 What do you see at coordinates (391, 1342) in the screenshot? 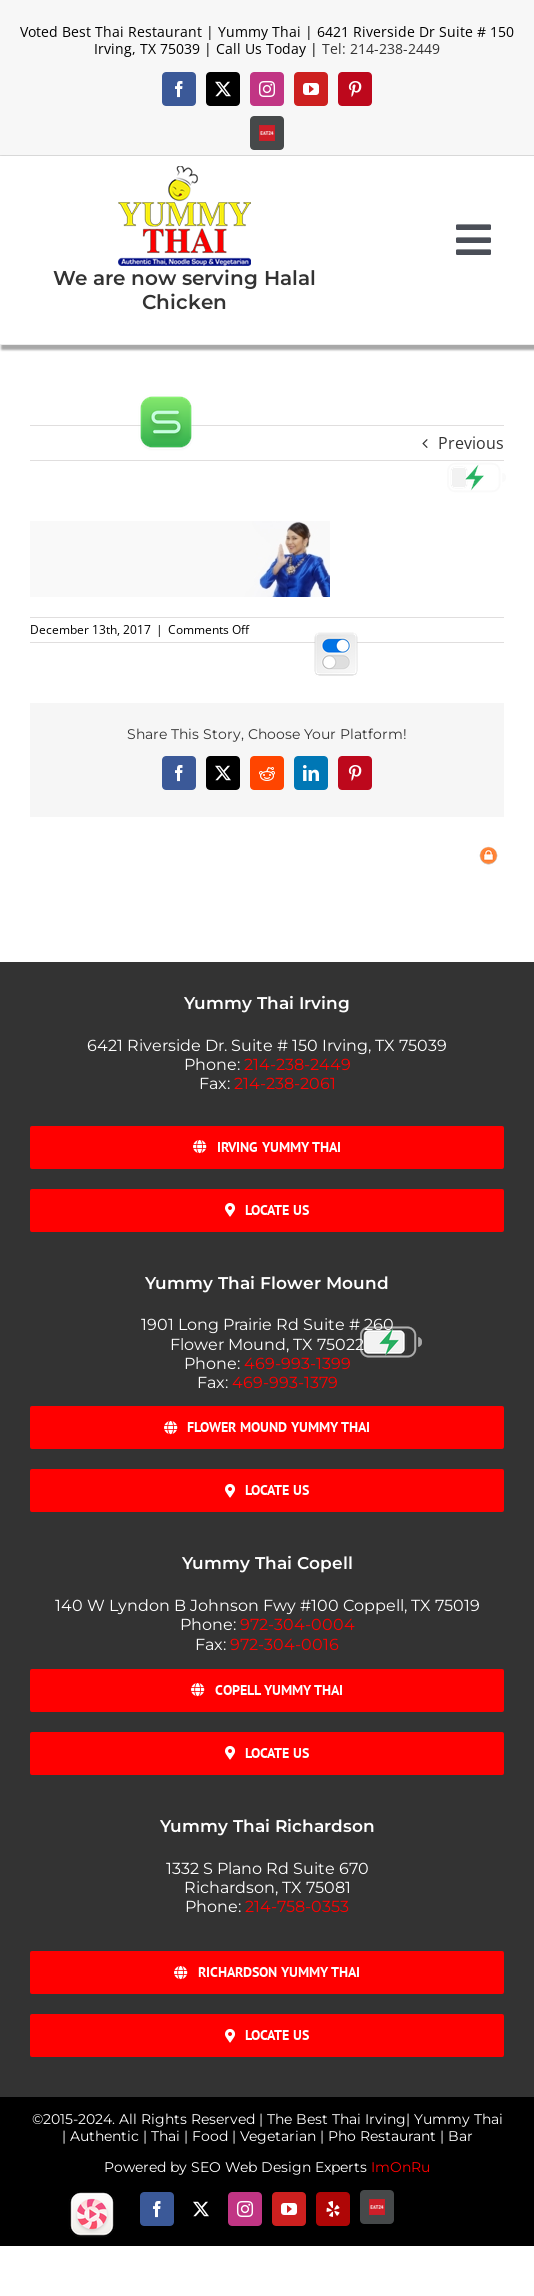
I see `indicates battery is charging at 80% capacity` at bounding box center [391, 1342].